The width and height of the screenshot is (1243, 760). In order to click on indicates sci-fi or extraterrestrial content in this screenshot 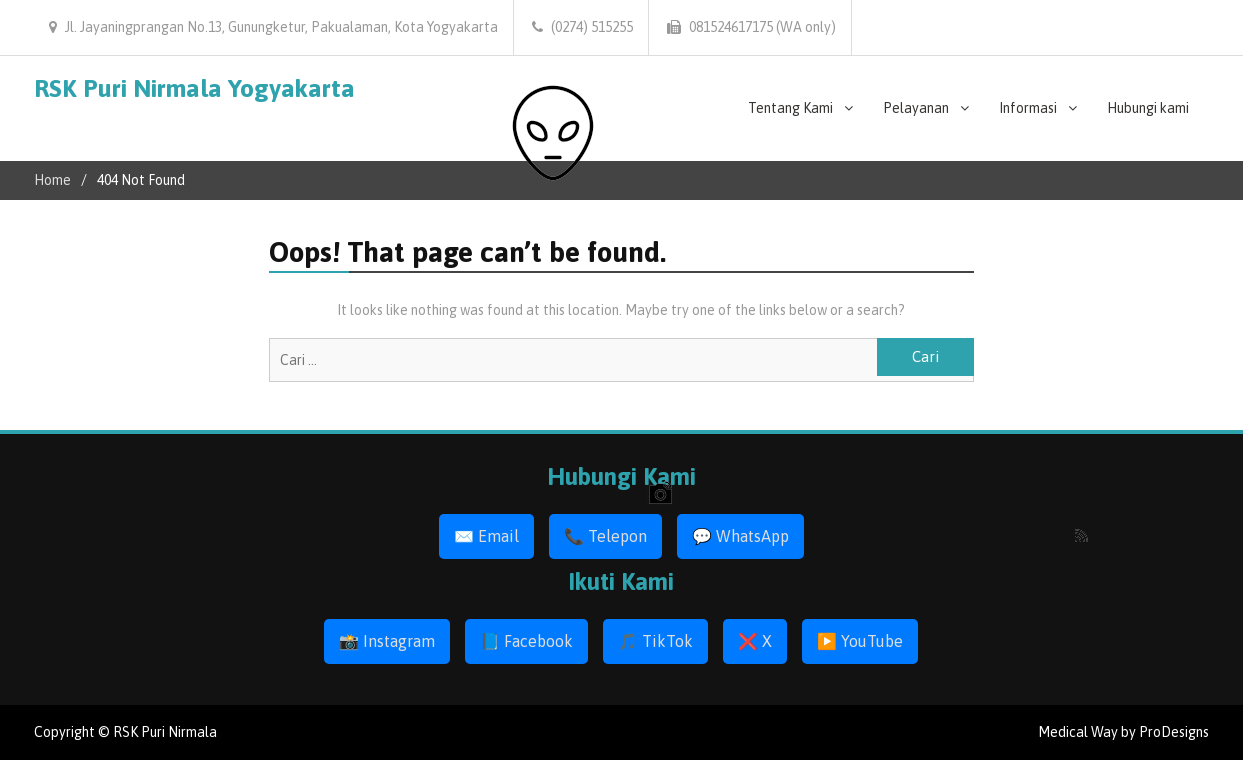, I will do `click(553, 133)`.